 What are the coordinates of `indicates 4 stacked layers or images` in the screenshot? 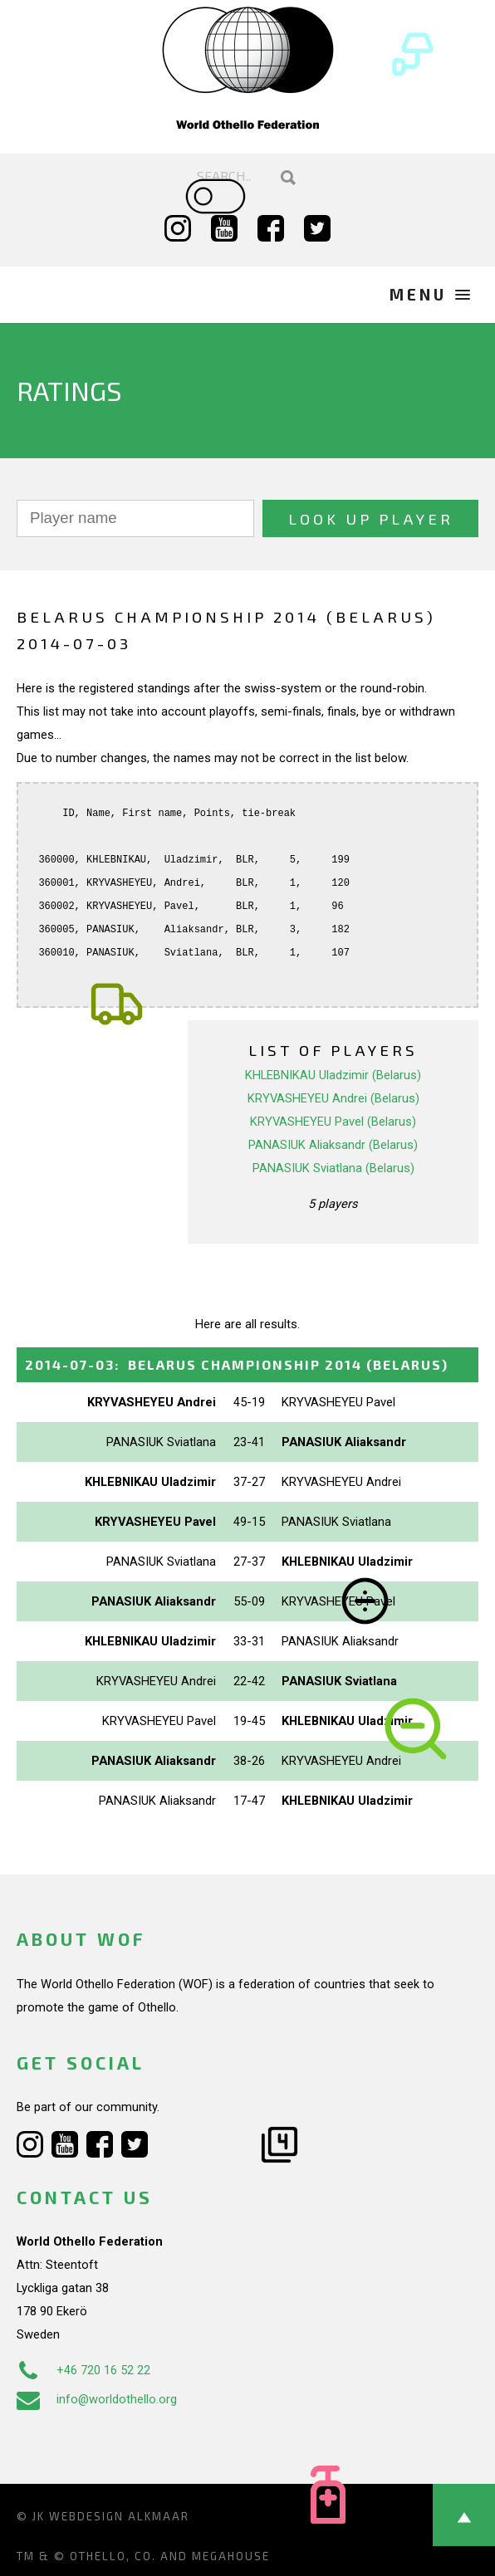 It's located at (279, 2144).